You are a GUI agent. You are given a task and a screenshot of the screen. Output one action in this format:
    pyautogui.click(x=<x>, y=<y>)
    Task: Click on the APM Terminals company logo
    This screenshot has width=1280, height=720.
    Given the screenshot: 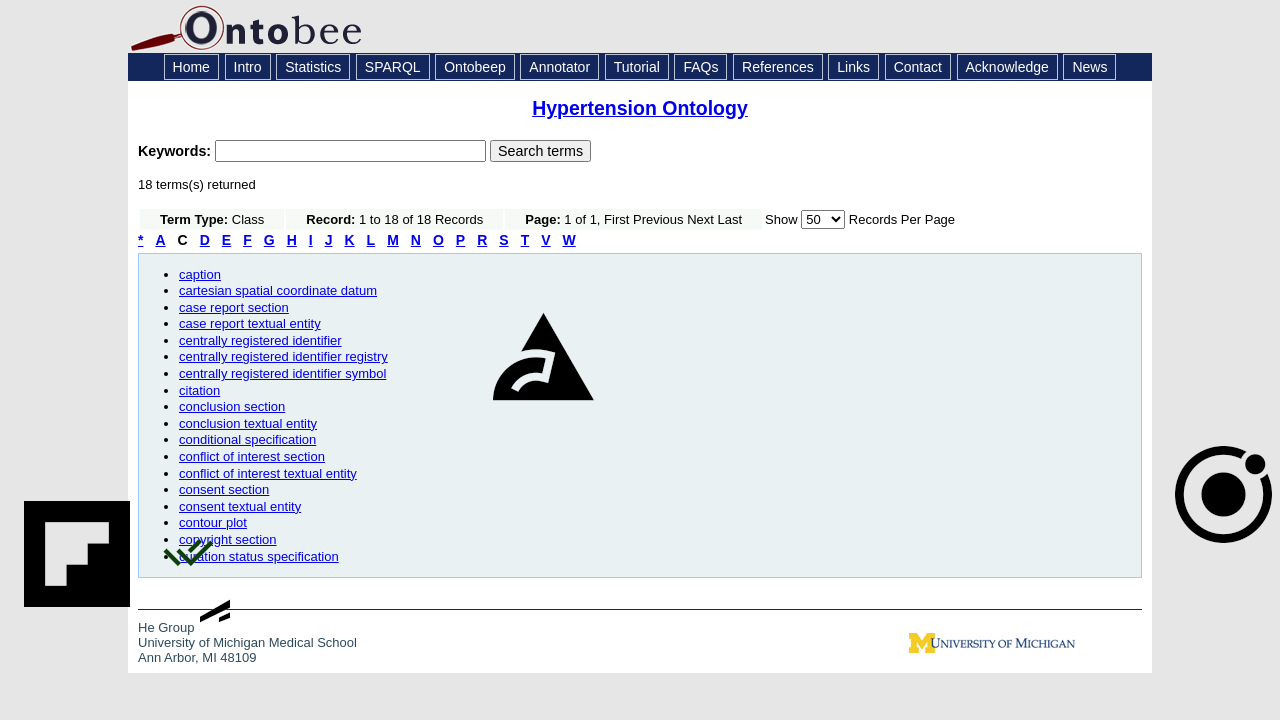 What is the action you would take?
    pyautogui.click(x=215, y=611)
    